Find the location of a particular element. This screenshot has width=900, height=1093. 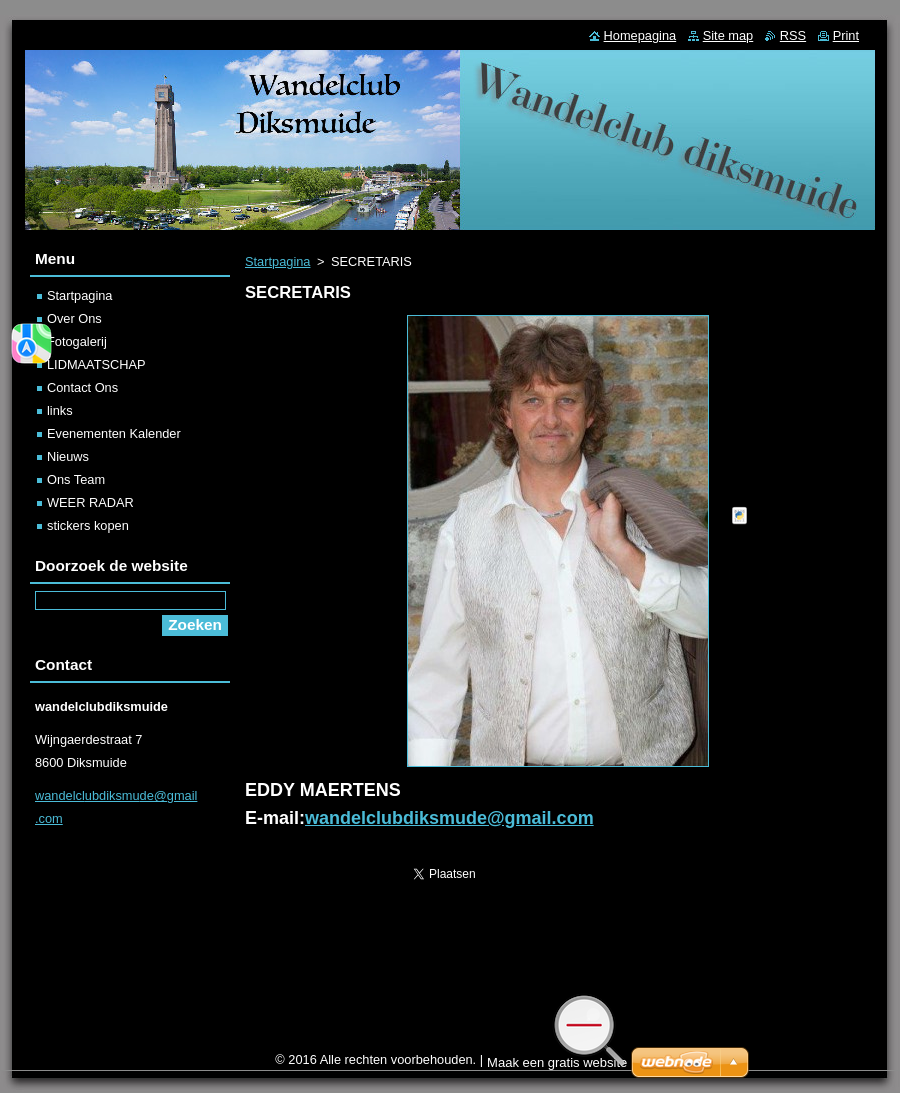

open apple maps is located at coordinates (31, 343).